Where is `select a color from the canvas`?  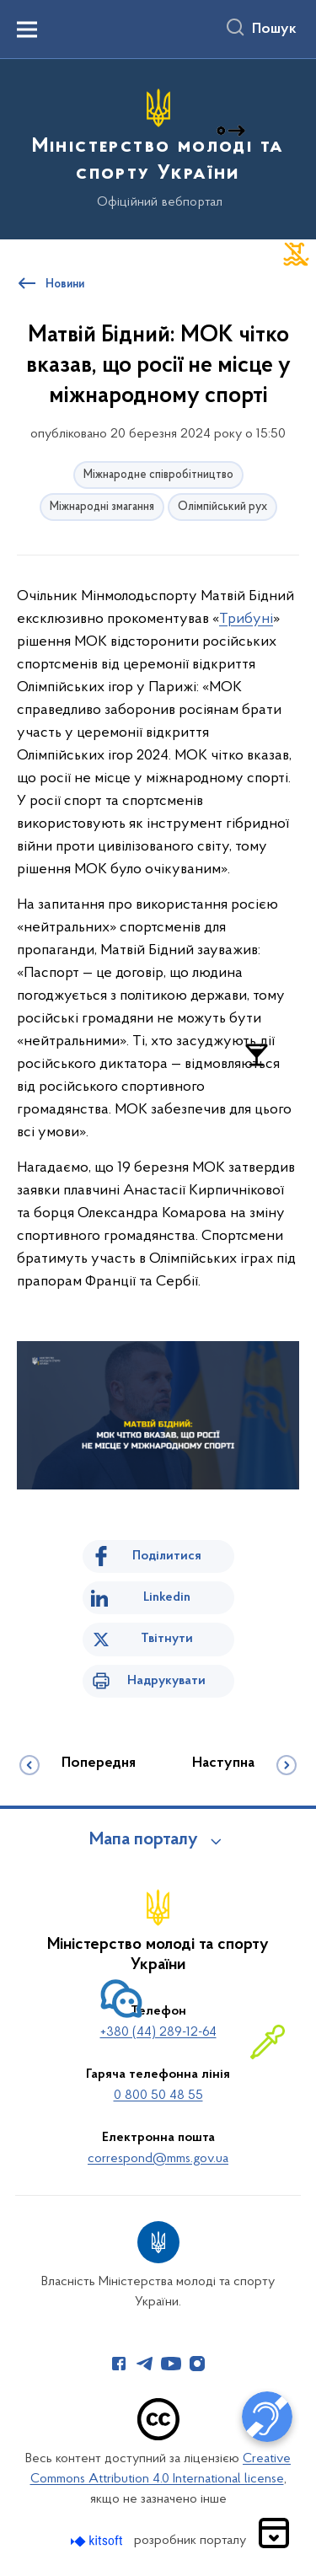 select a color from the canvas is located at coordinates (267, 2042).